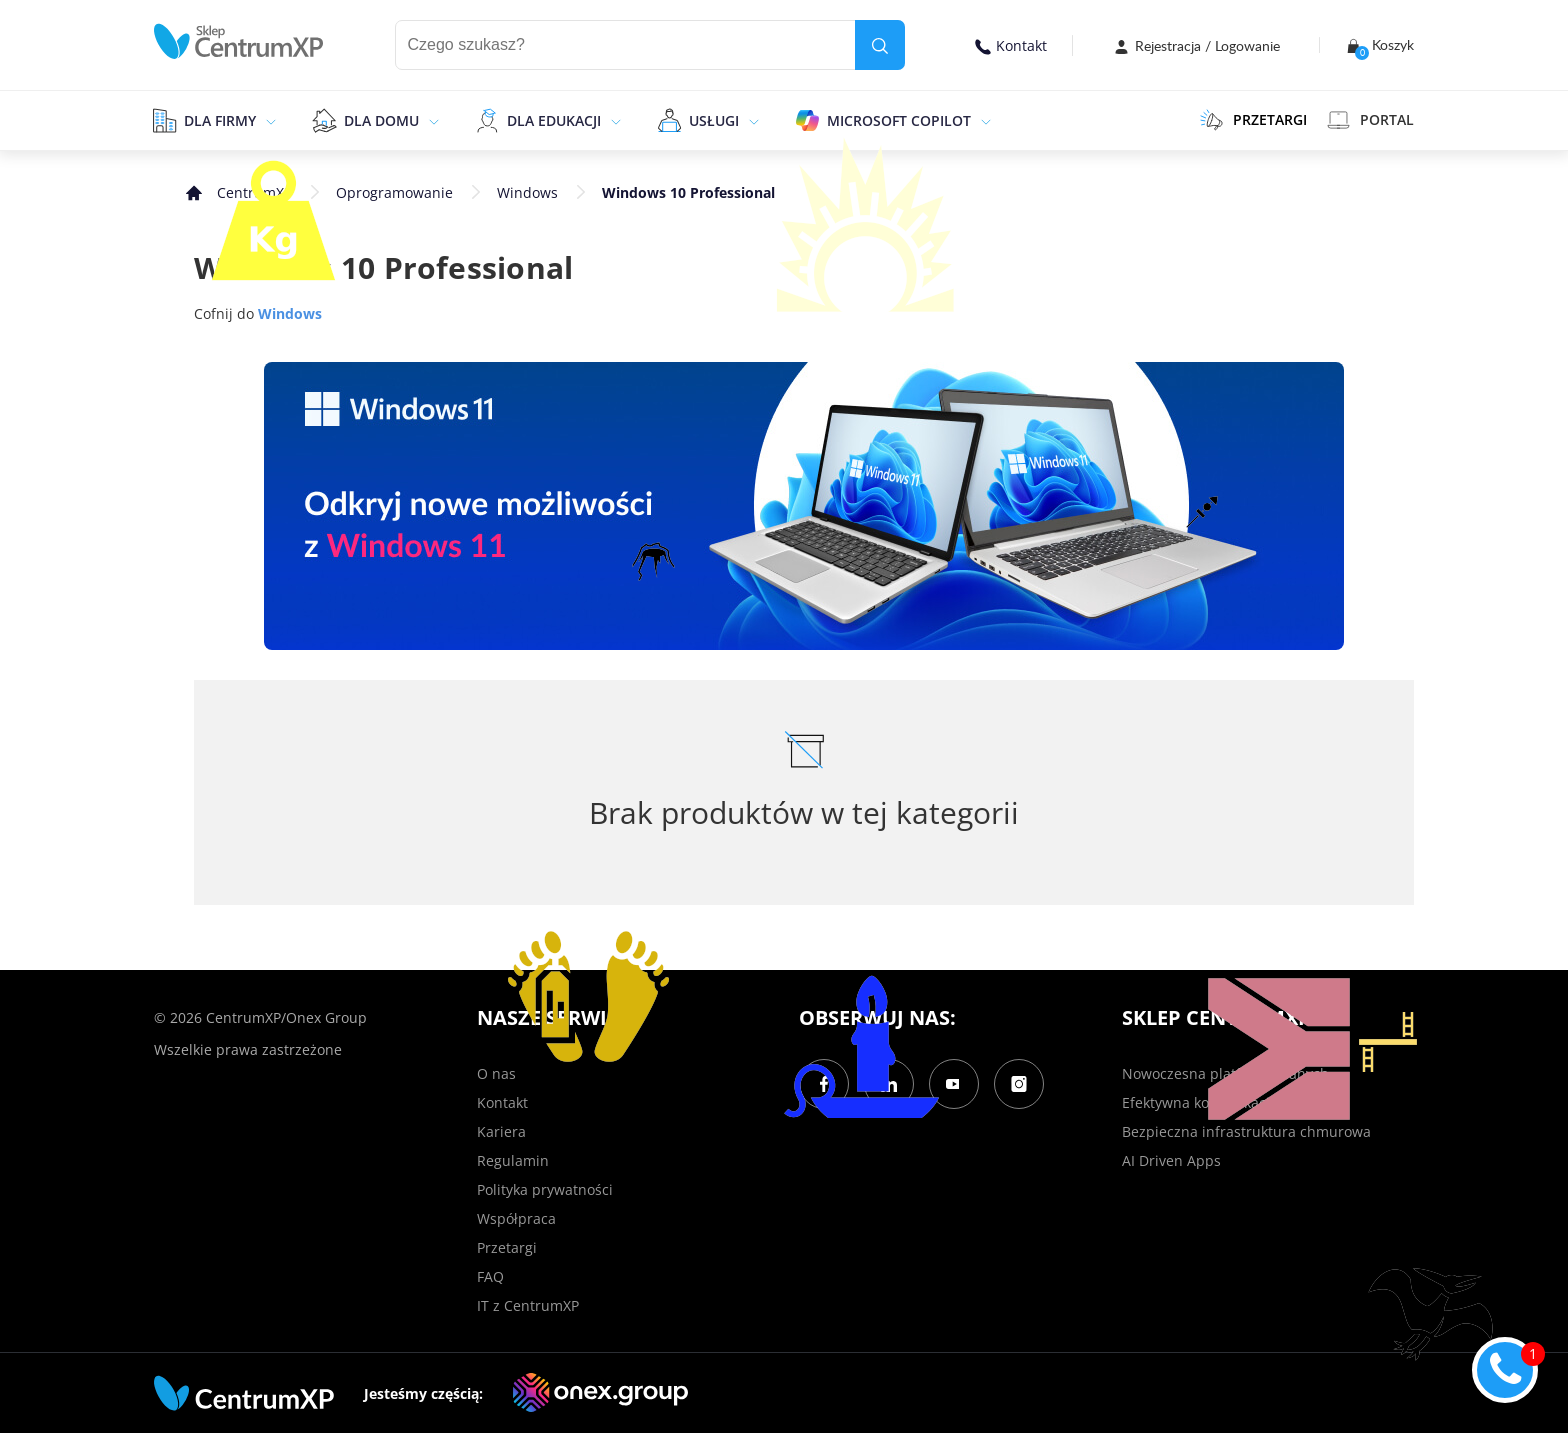 Image resolution: width=1568 pixels, height=1433 pixels. Describe the element at coordinates (860, 1054) in the screenshot. I see `decorative candle or lighting element in a game interface` at that location.